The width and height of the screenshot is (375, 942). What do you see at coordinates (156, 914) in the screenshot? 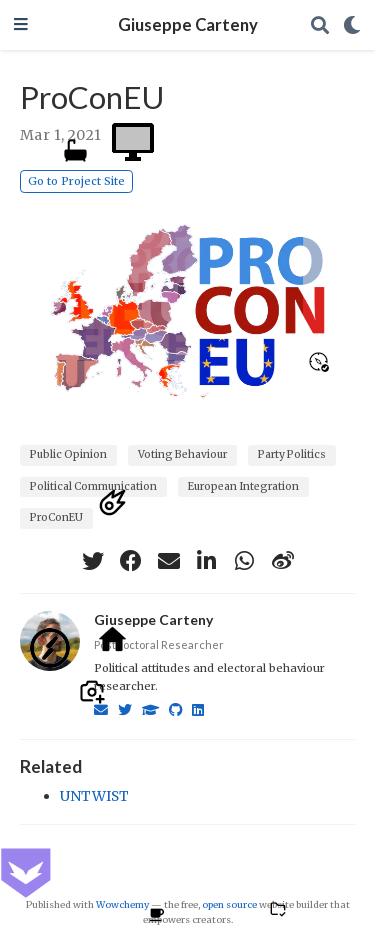
I see `find nearby coffee shops or cafés` at bounding box center [156, 914].